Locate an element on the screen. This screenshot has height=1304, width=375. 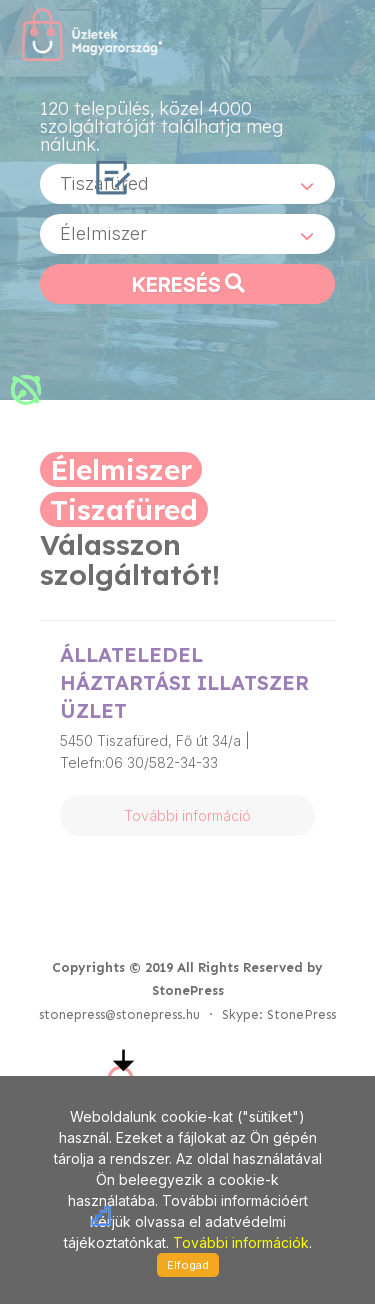
view notifications is located at coordinates (26, 390).